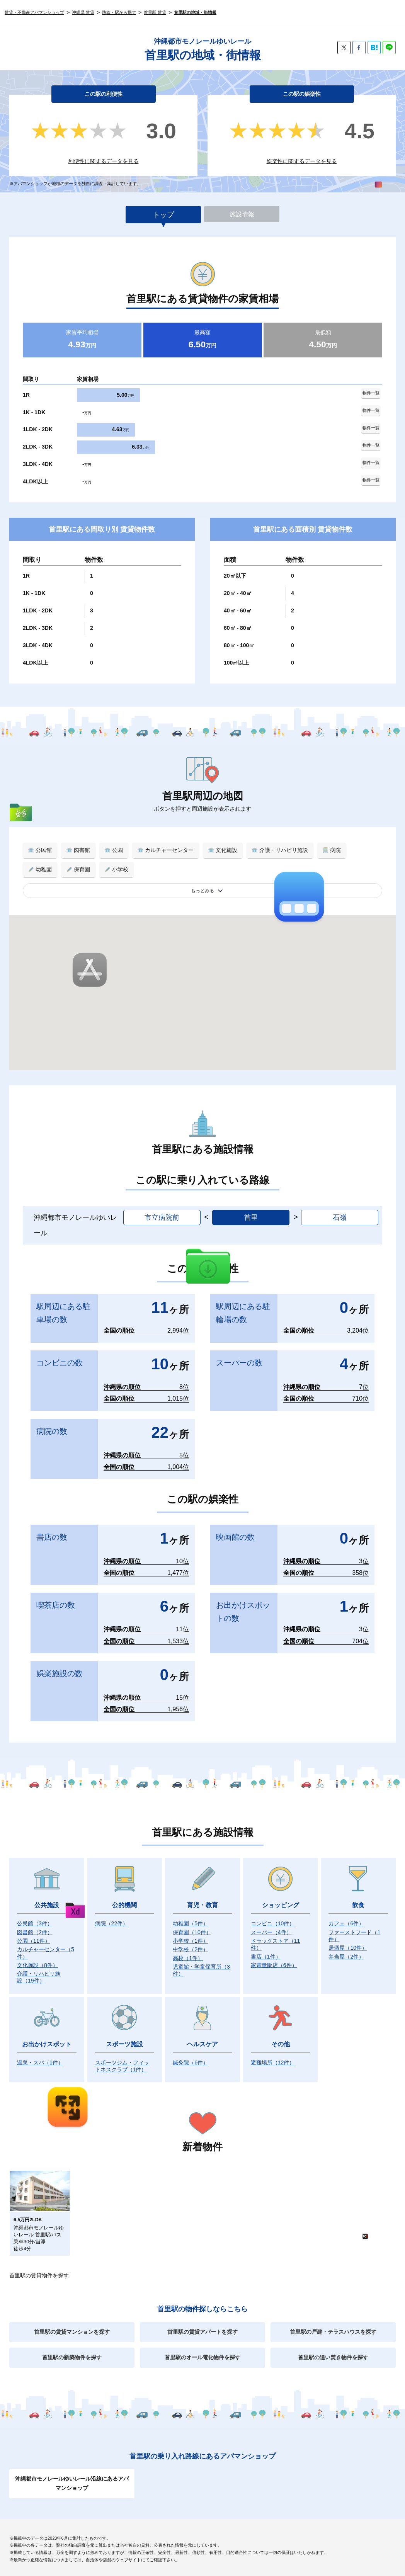 The image size is (405, 2576). I want to click on open the App Store to browse and download apps, so click(90, 970).